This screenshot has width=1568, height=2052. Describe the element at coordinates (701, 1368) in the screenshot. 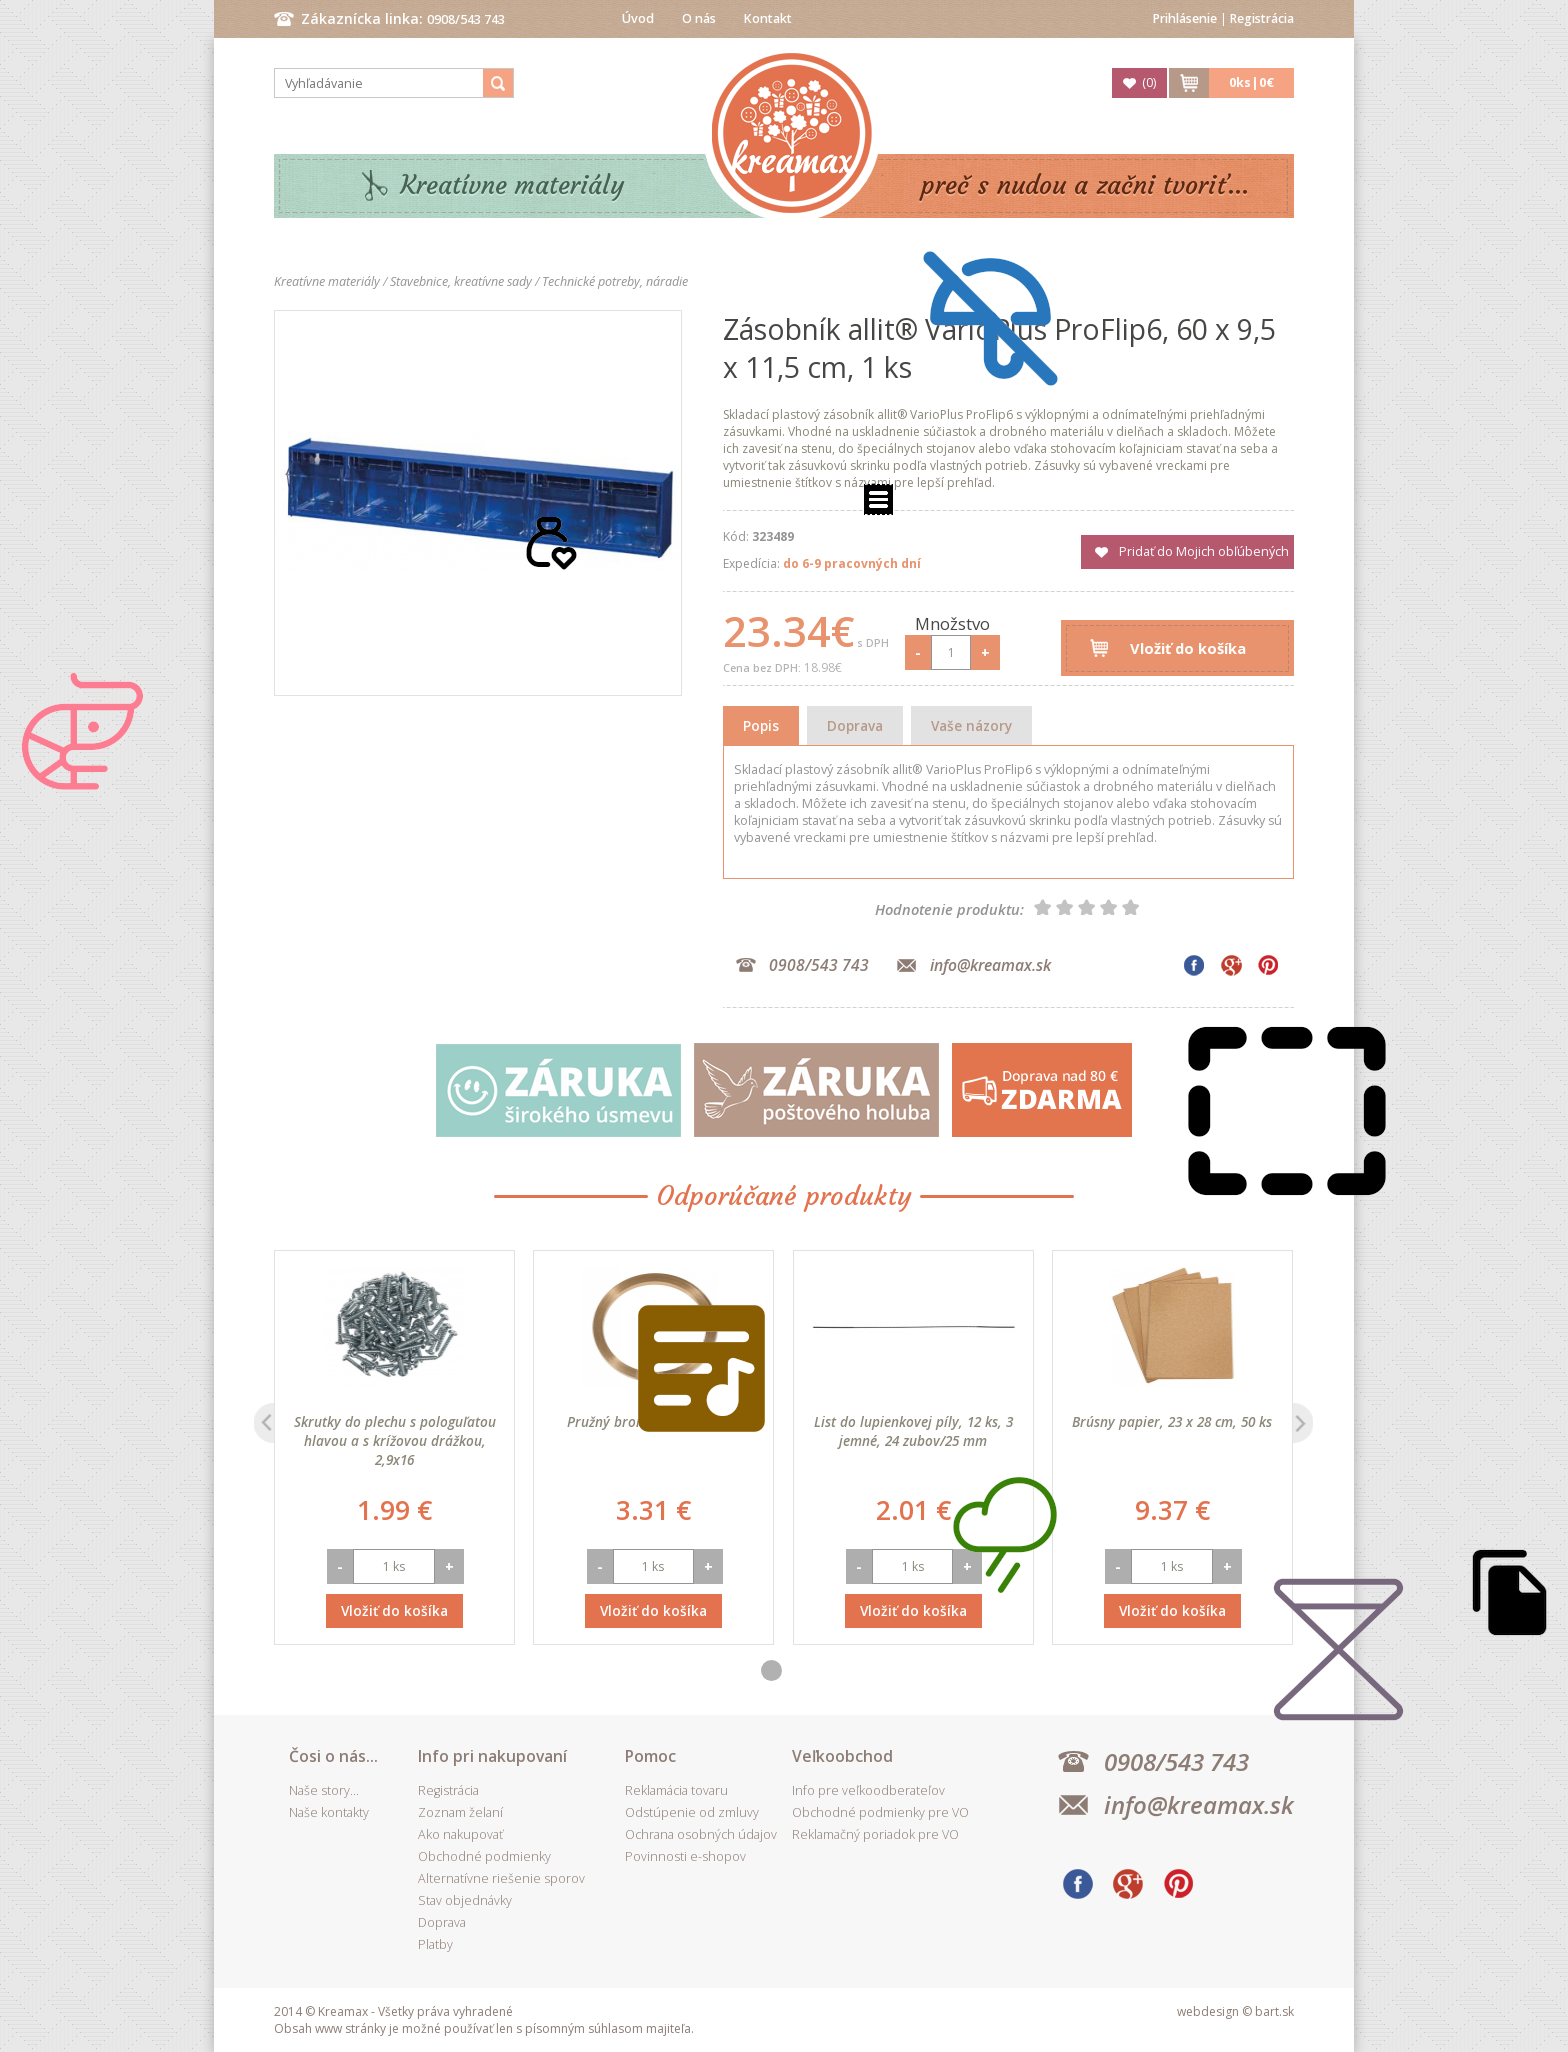

I see `view your music playlist` at that location.